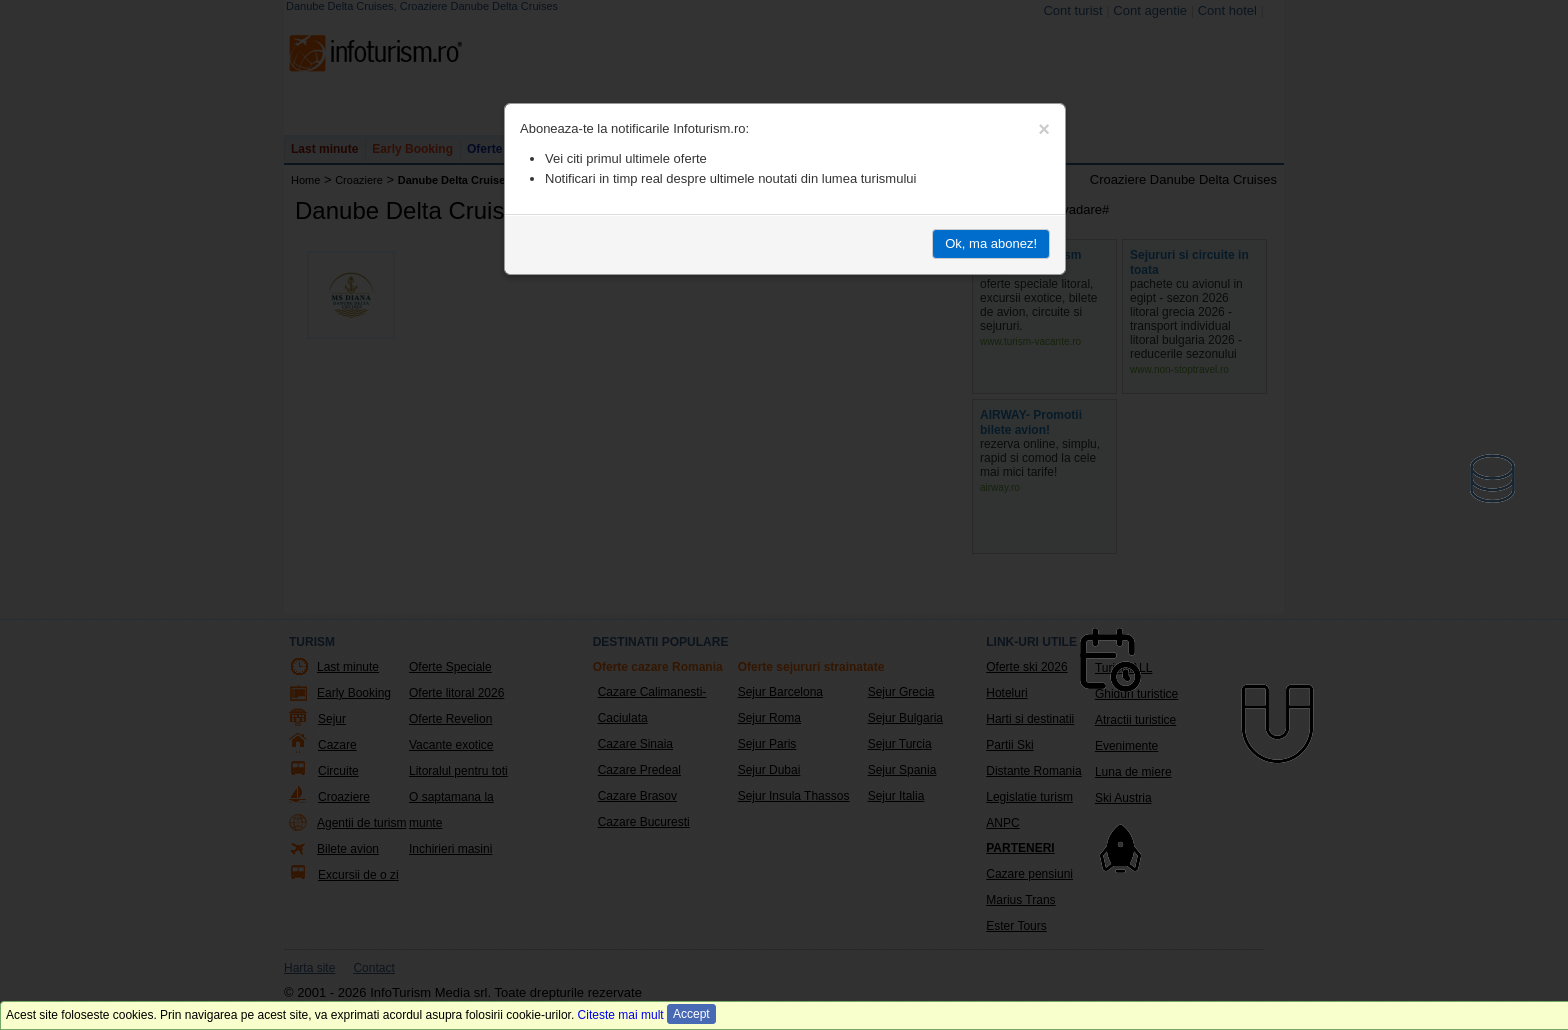  Describe the element at coordinates (1492, 478) in the screenshot. I see `access database or data storage` at that location.